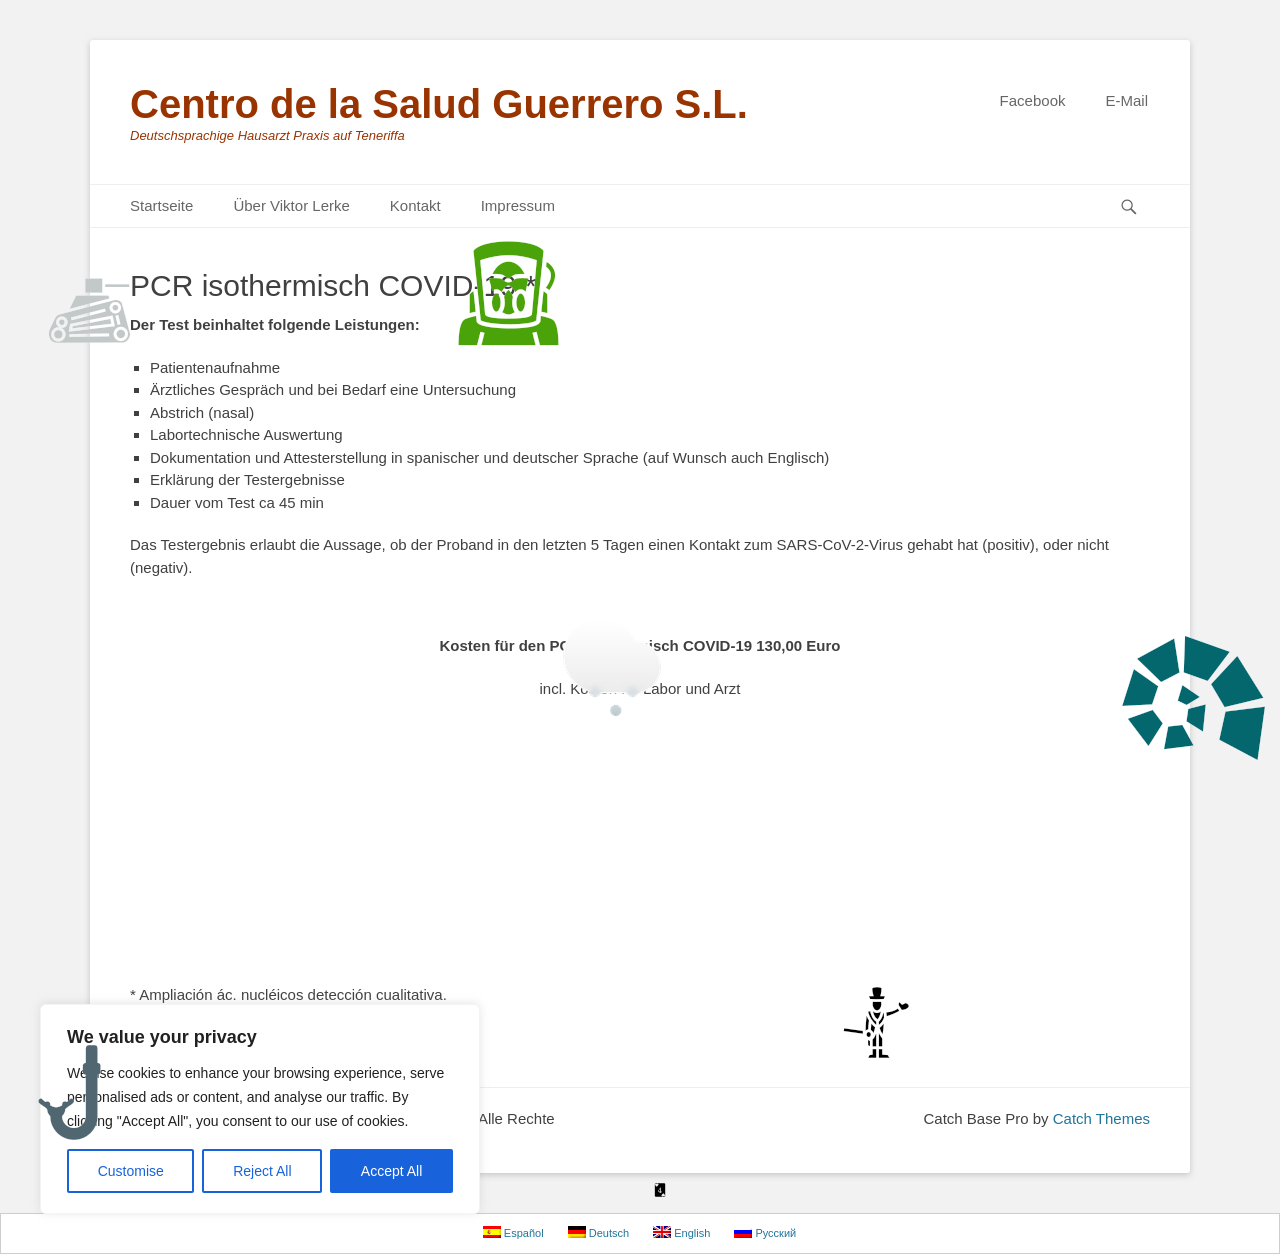 The height and width of the screenshot is (1254, 1280). Describe the element at coordinates (508, 290) in the screenshot. I see `indicates hazardous material or contamination zone` at that location.